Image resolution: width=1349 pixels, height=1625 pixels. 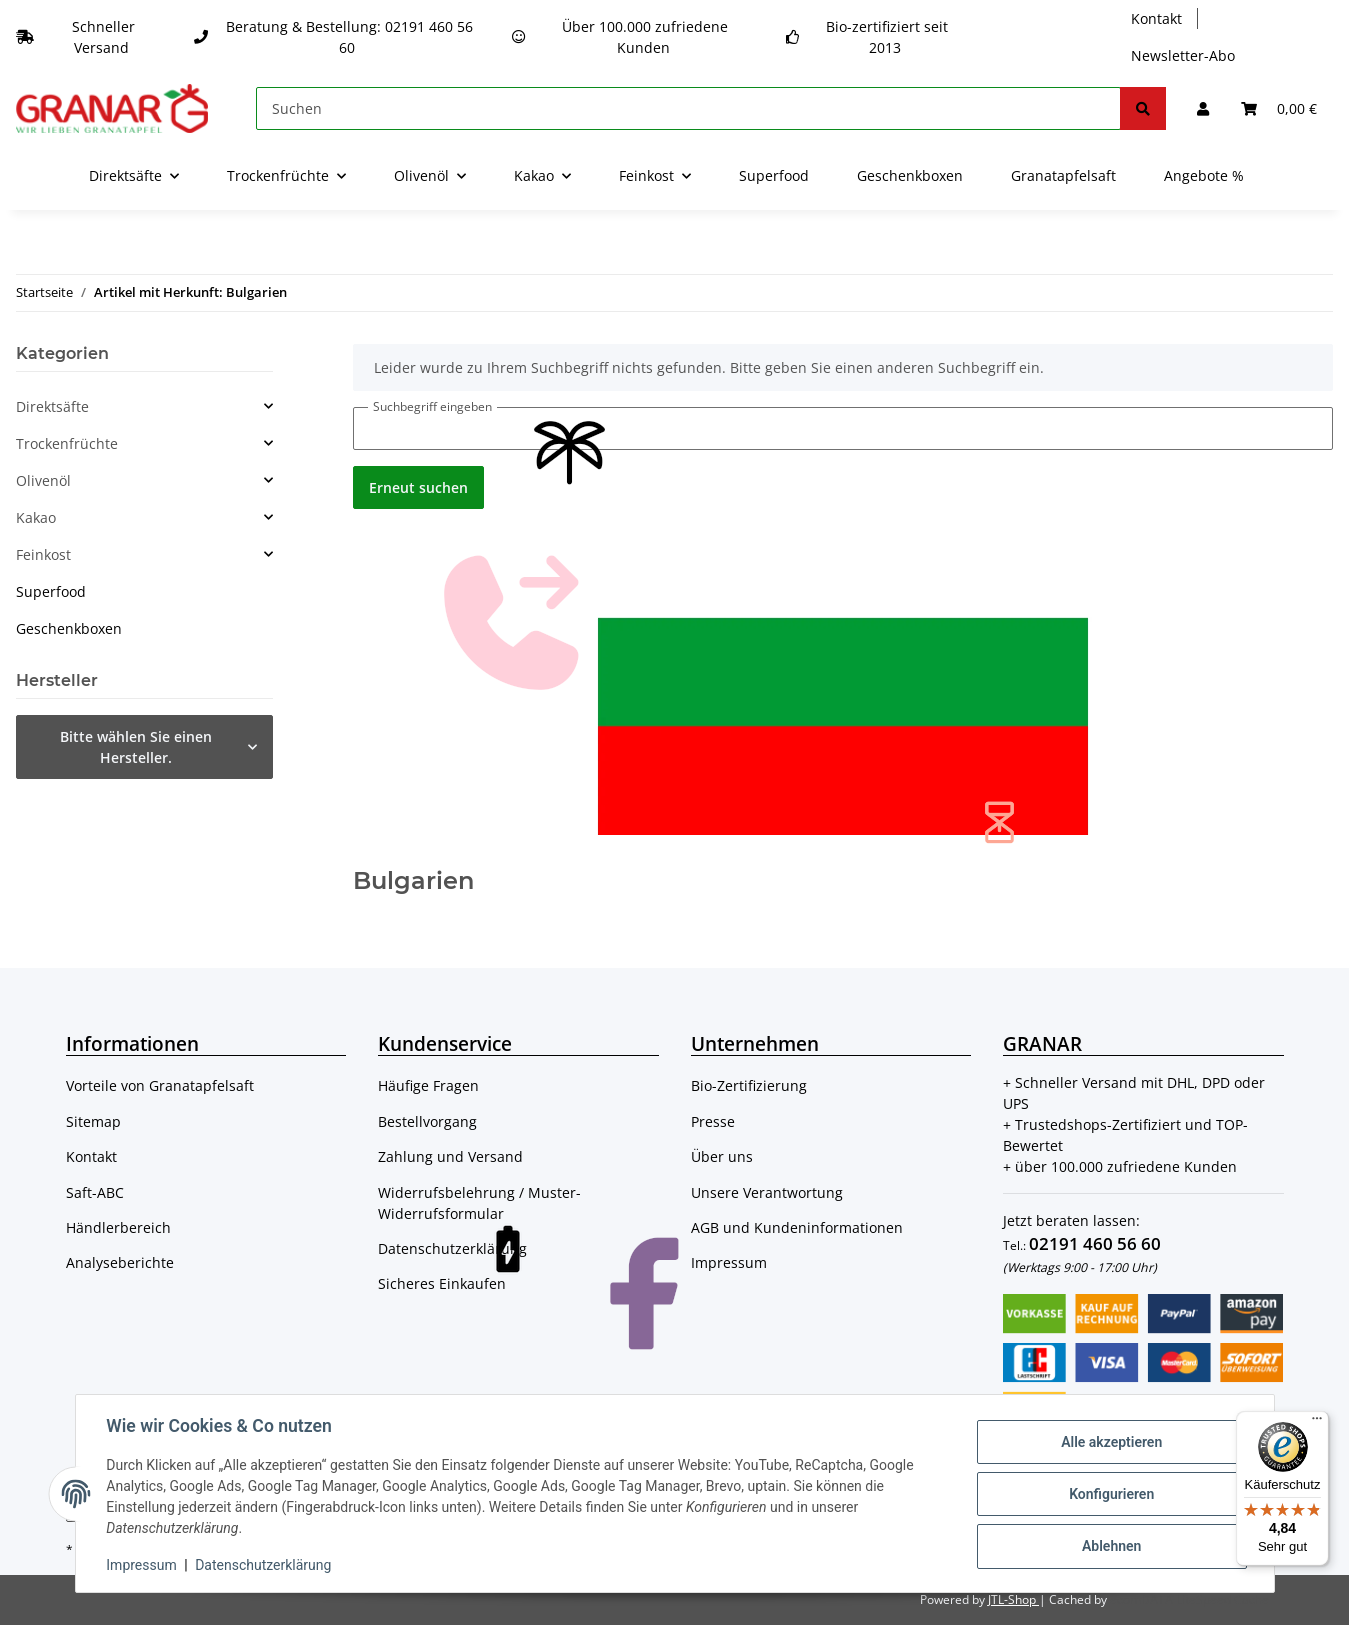 I want to click on open Facebook app, so click(x=647, y=1293).